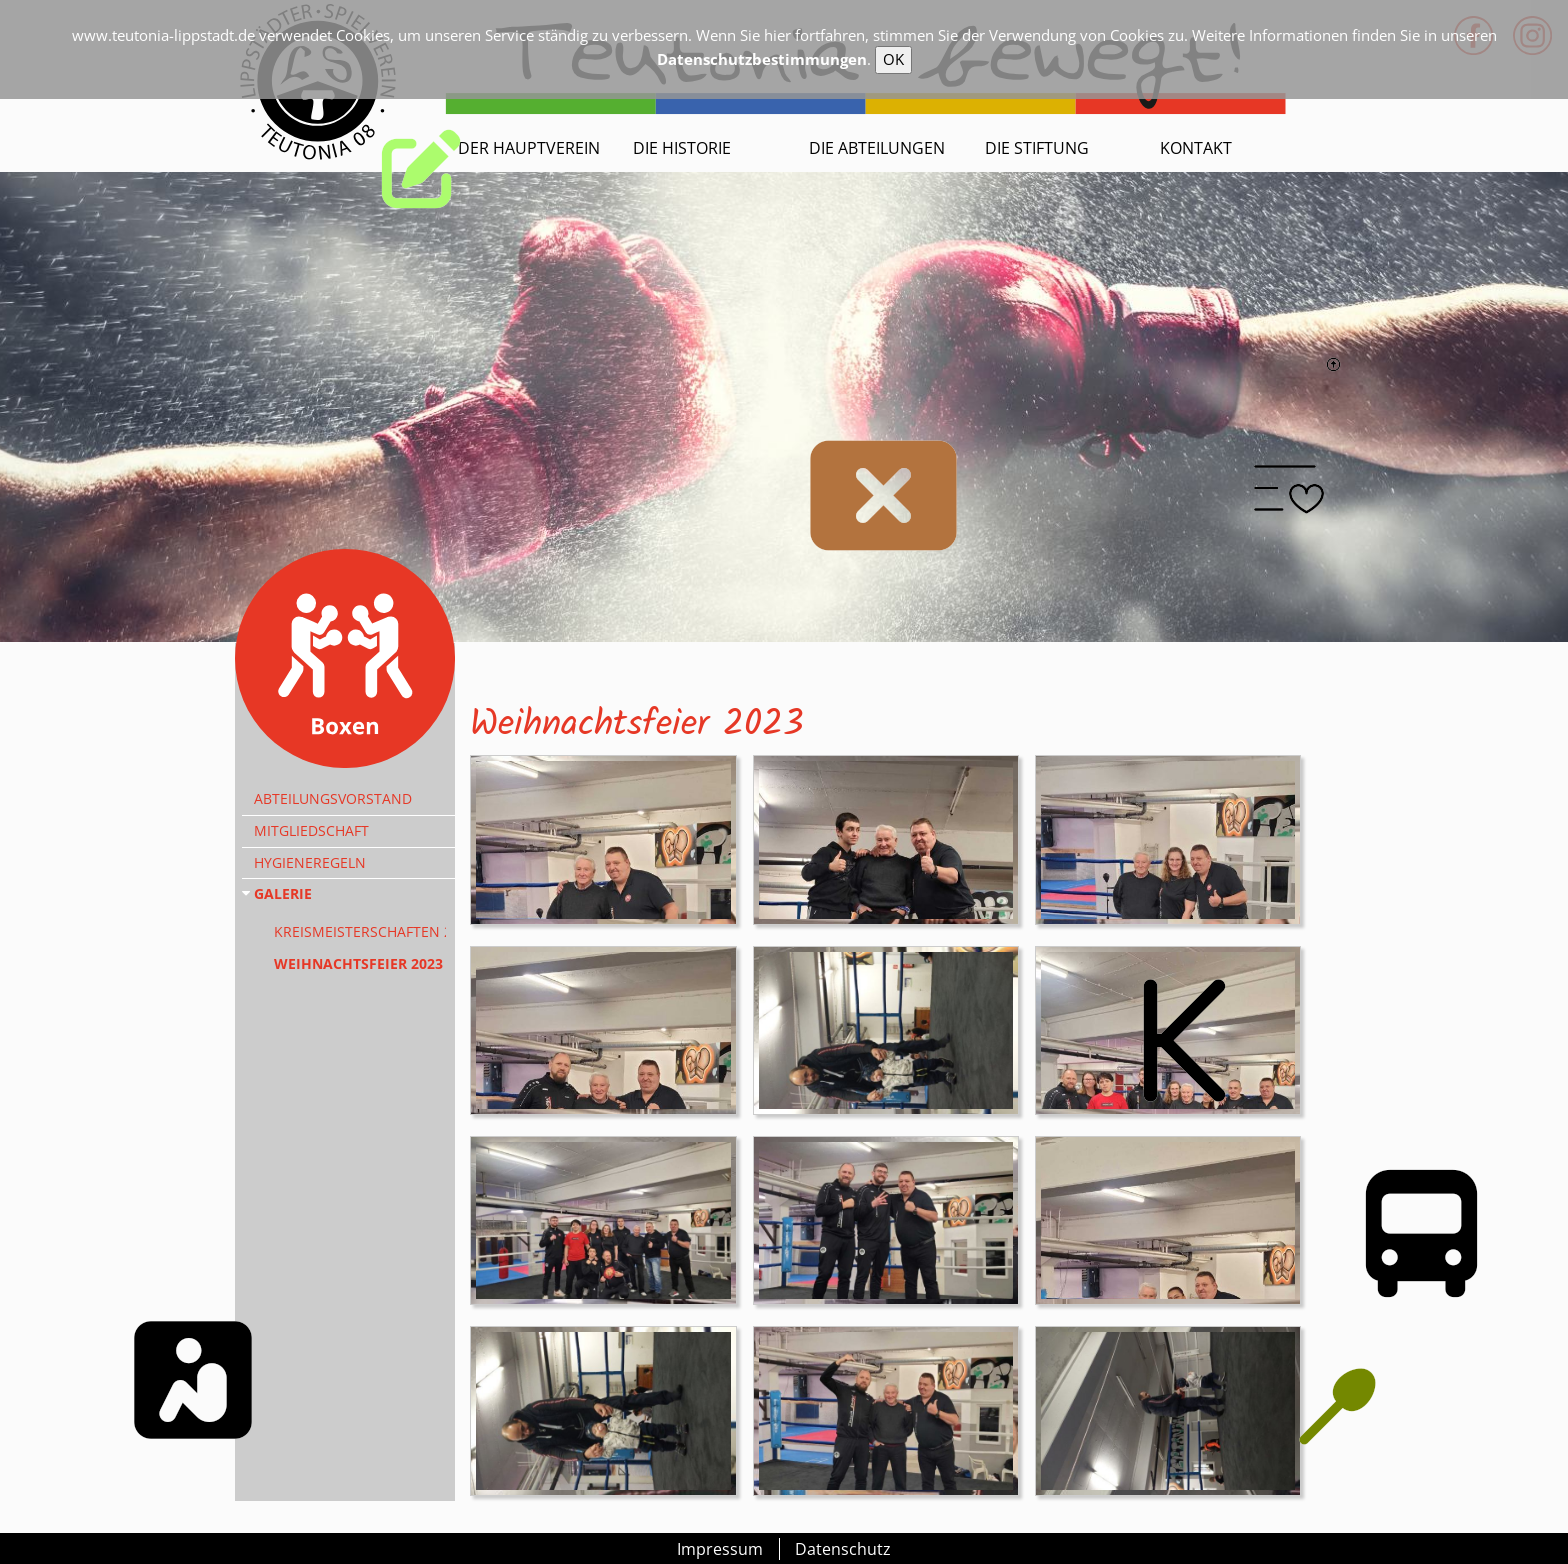 This screenshot has height=1564, width=1568. Describe the element at coordinates (1333, 364) in the screenshot. I see `scroll to top of page` at that location.